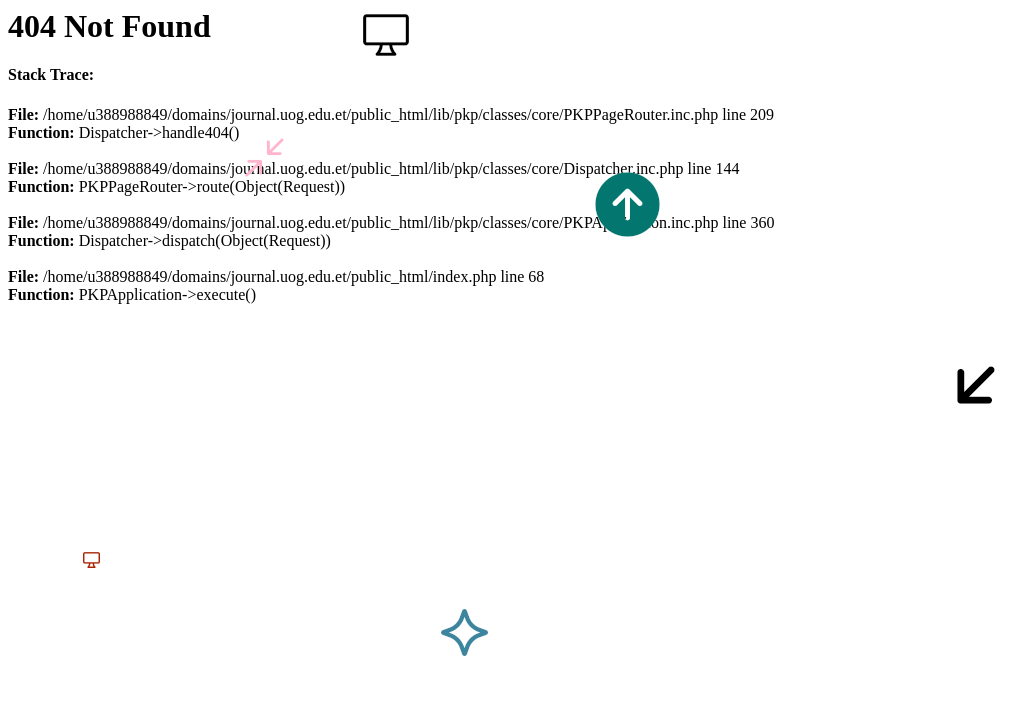  What do you see at coordinates (627, 204) in the screenshot?
I see `upload a file or content` at bounding box center [627, 204].